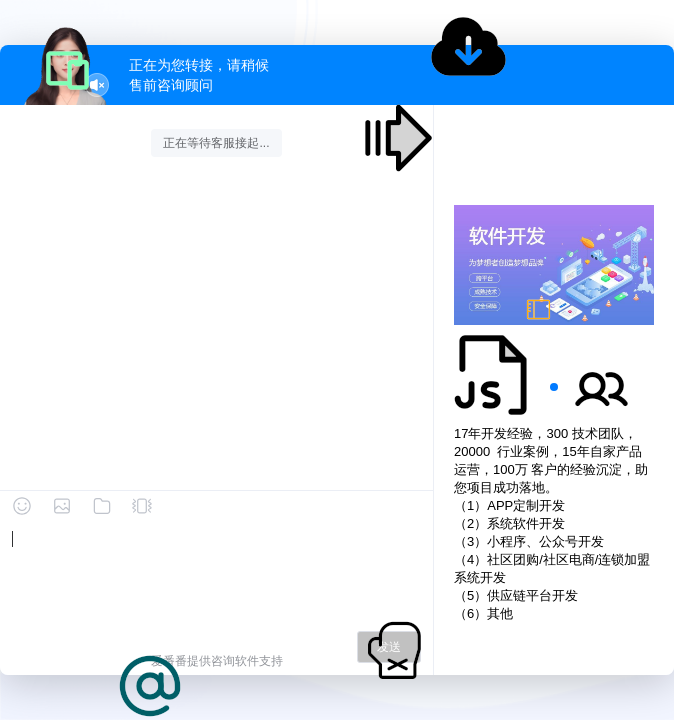  What do you see at coordinates (150, 686) in the screenshot?
I see `mention a user in a post or comment` at bounding box center [150, 686].